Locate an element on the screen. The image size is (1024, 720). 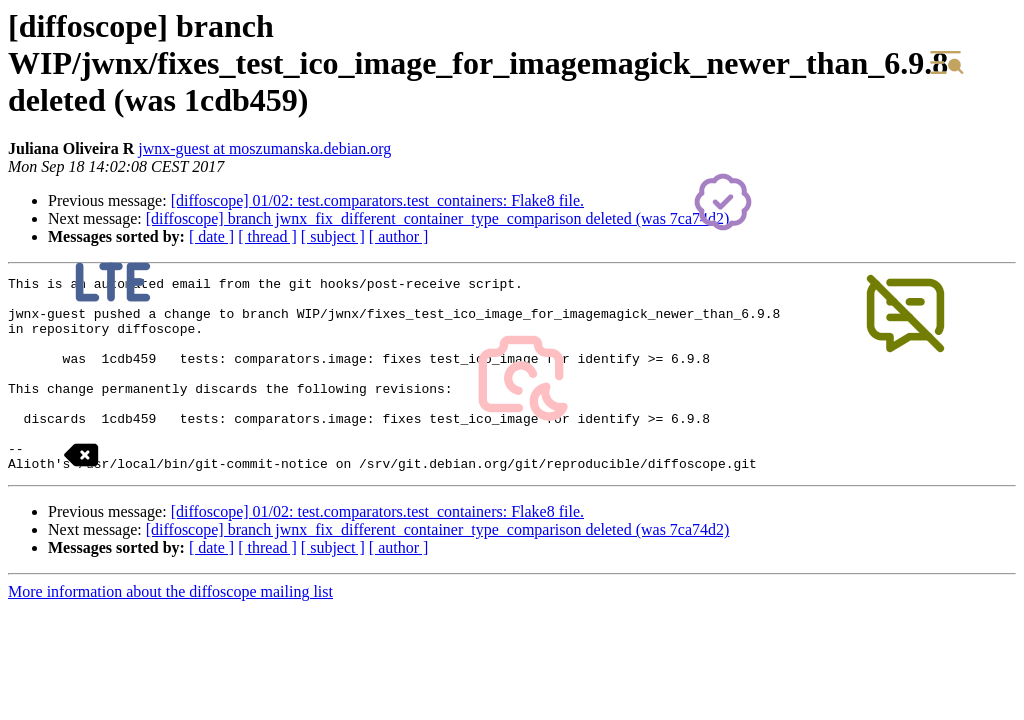
switch to night mode camera is located at coordinates (521, 374).